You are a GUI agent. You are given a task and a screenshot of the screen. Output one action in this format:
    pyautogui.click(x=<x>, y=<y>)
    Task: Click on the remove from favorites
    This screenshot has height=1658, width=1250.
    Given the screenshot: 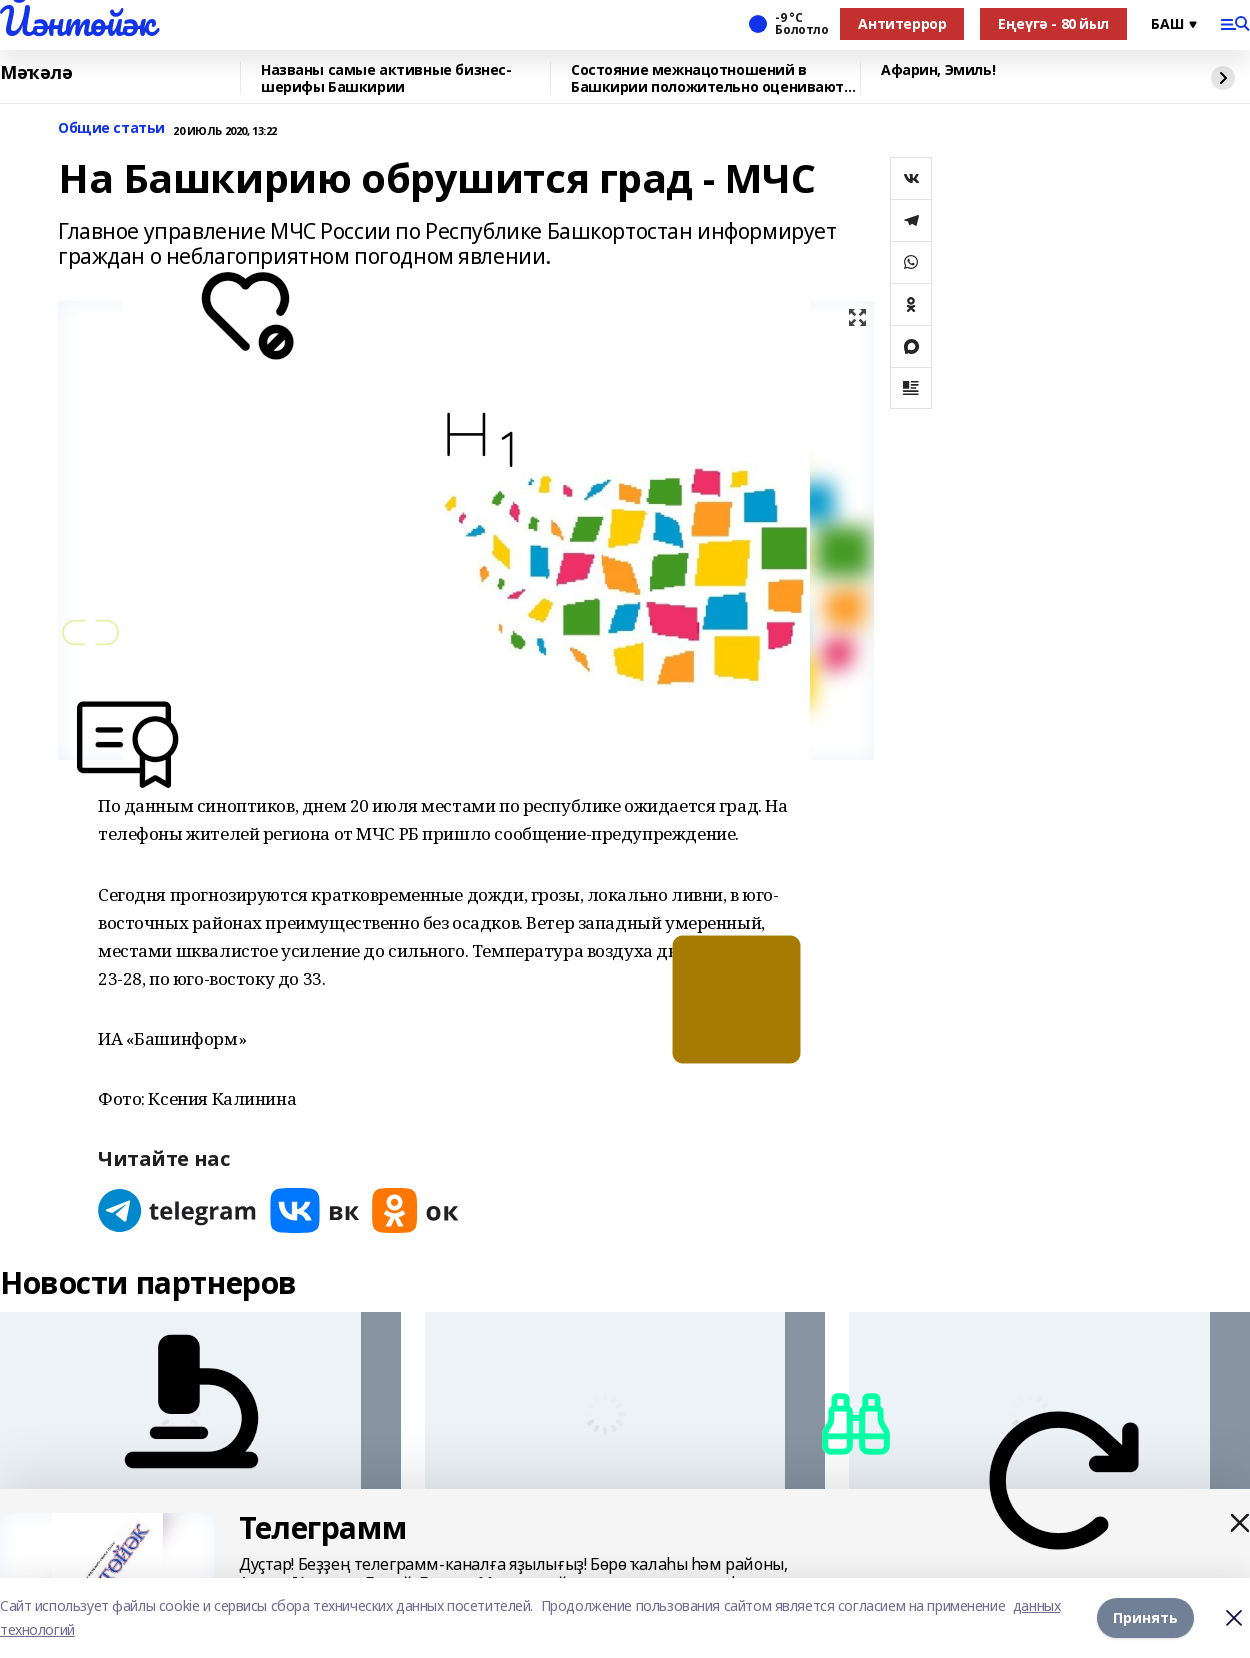 What is the action you would take?
    pyautogui.click(x=245, y=311)
    